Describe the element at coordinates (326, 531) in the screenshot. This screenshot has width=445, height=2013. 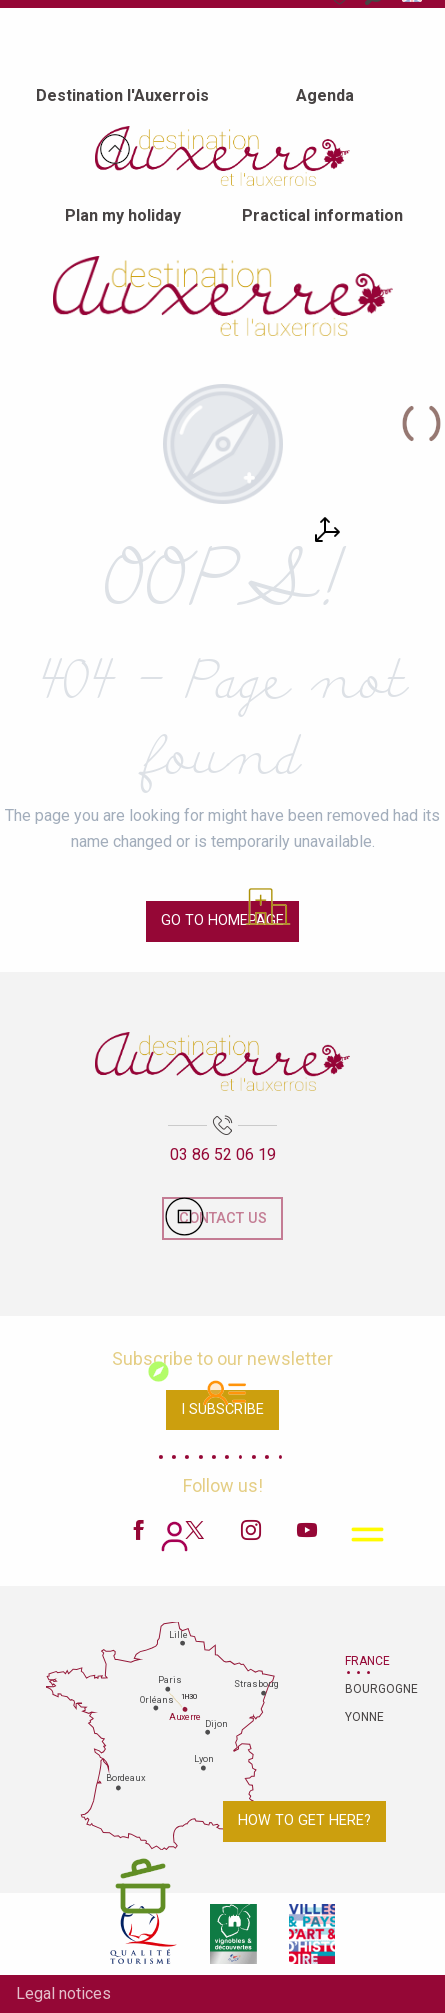
I see `switch to 3D view or coordinate system` at that location.